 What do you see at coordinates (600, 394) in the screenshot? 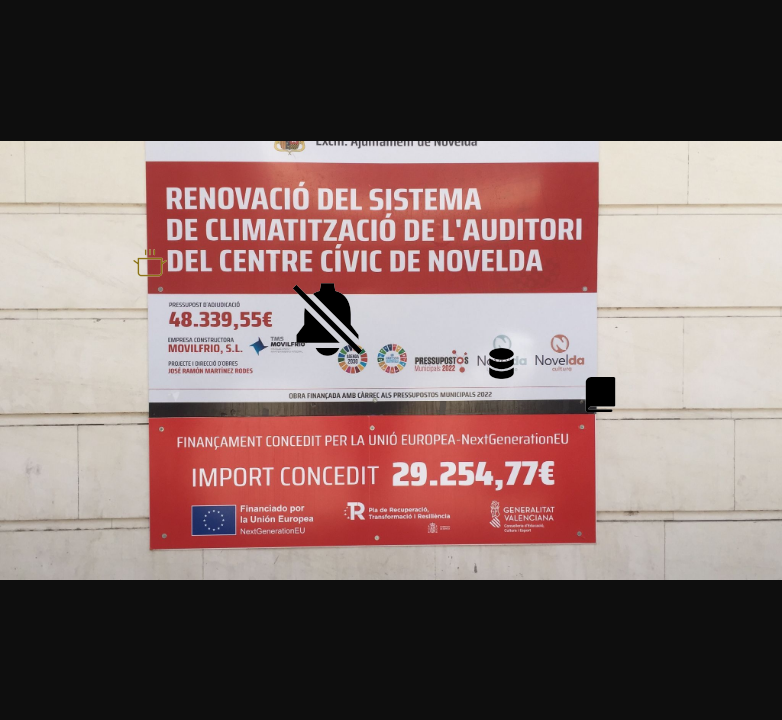
I see `open library or reading list` at bounding box center [600, 394].